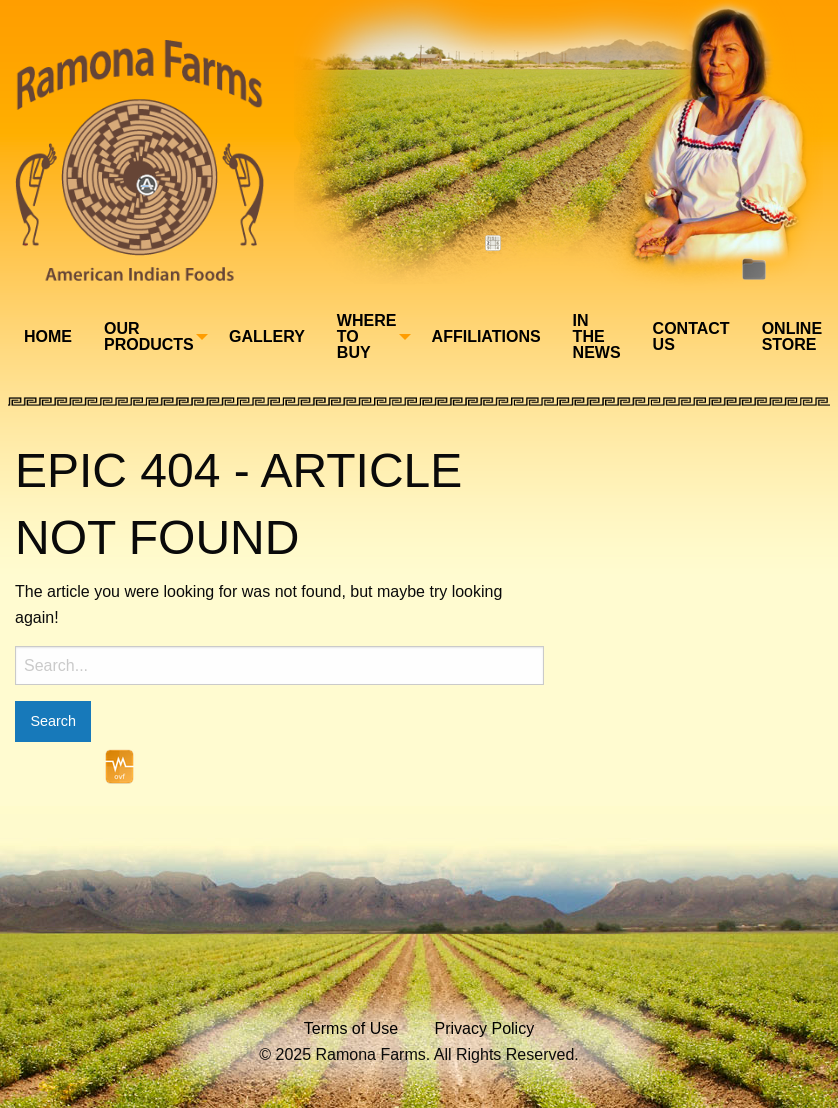 Image resolution: width=838 pixels, height=1108 pixels. What do you see at coordinates (119, 766) in the screenshot?
I see `open a VirtualBox appliance file` at bounding box center [119, 766].